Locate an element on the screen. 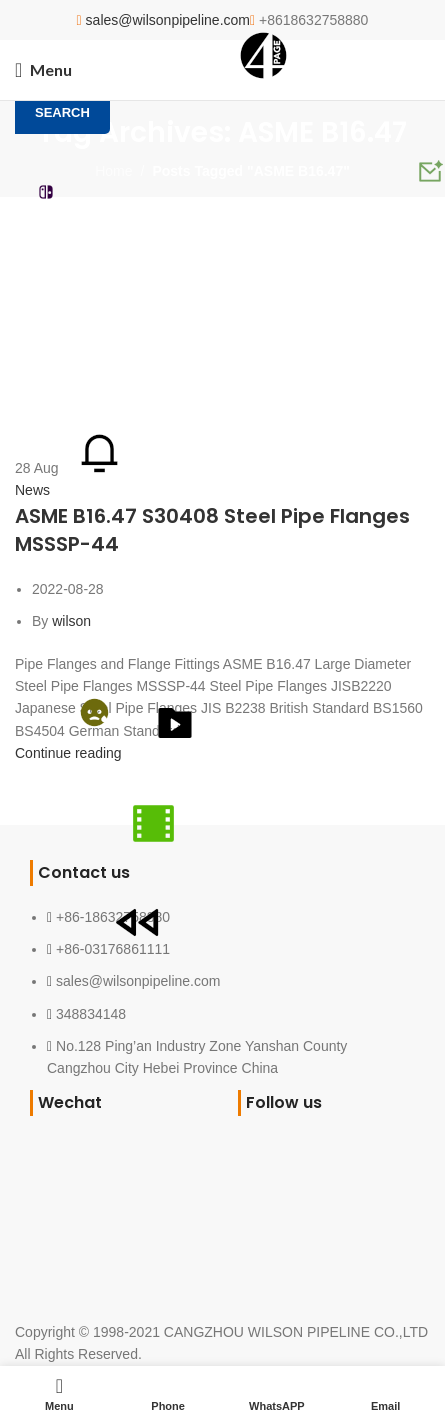 The width and height of the screenshot is (445, 1421). indicate negative feedback or dissatisfaction is located at coordinates (94, 712).